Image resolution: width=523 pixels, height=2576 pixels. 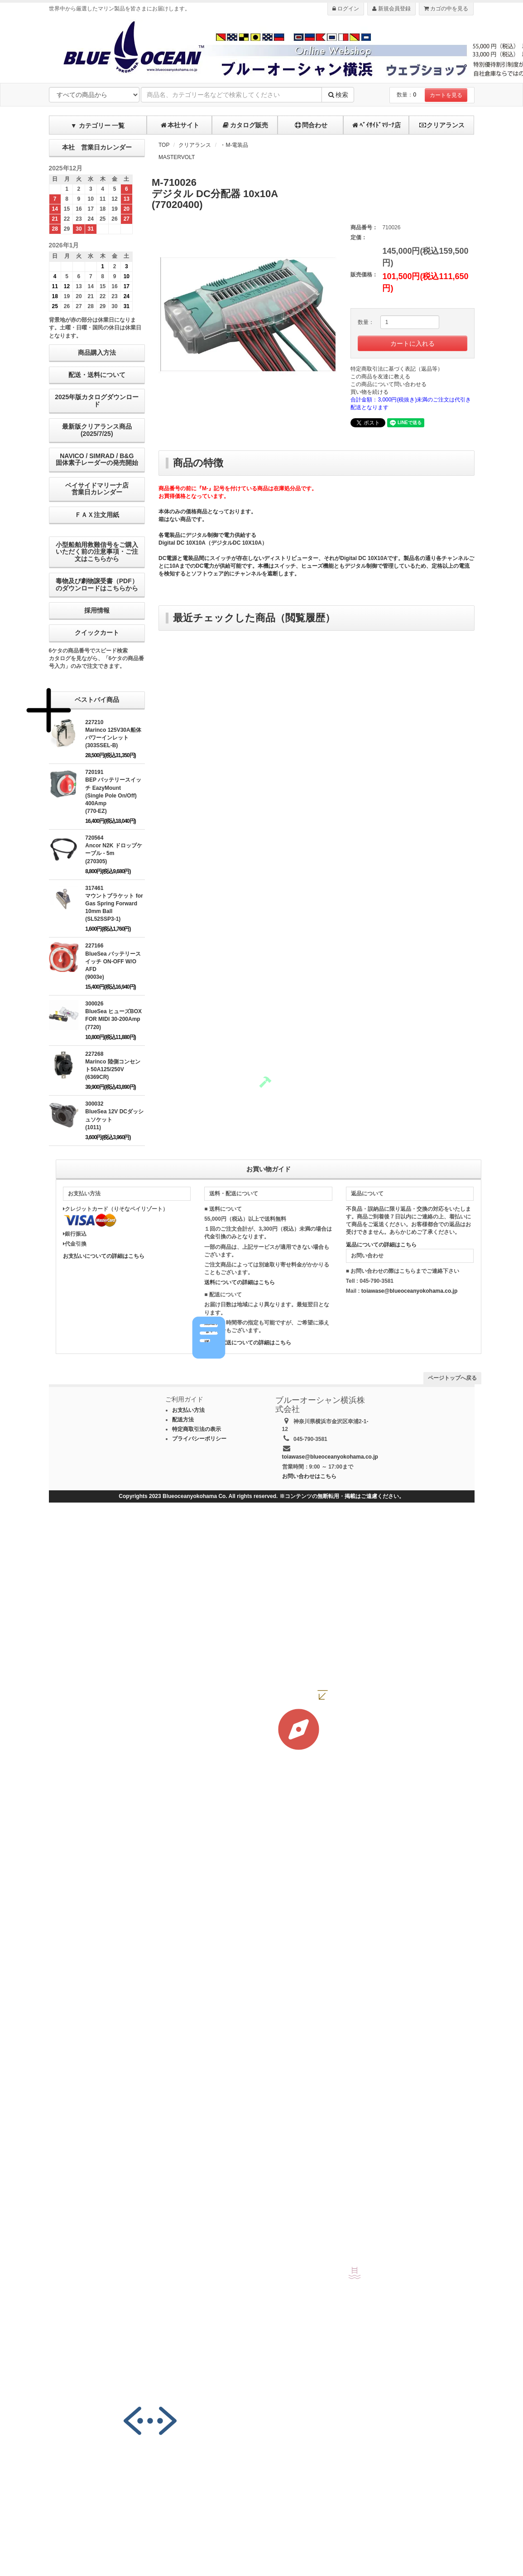 What do you see at coordinates (322, 1695) in the screenshot?
I see `move item to bottom-left corner` at bounding box center [322, 1695].